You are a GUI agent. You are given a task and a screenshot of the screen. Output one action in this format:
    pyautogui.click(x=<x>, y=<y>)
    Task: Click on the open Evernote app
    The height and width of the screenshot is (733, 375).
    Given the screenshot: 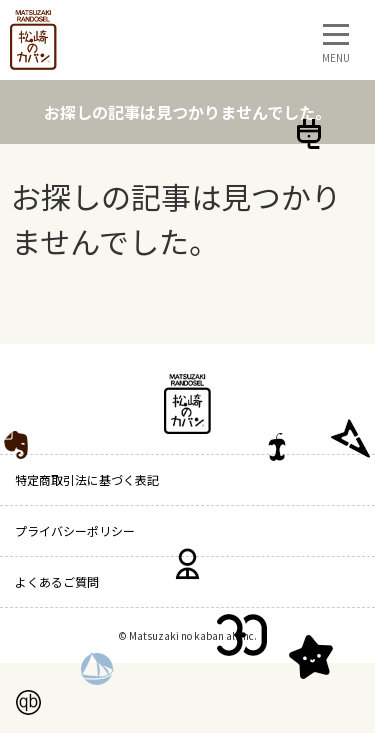 What is the action you would take?
    pyautogui.click(x=16, y=445)
    